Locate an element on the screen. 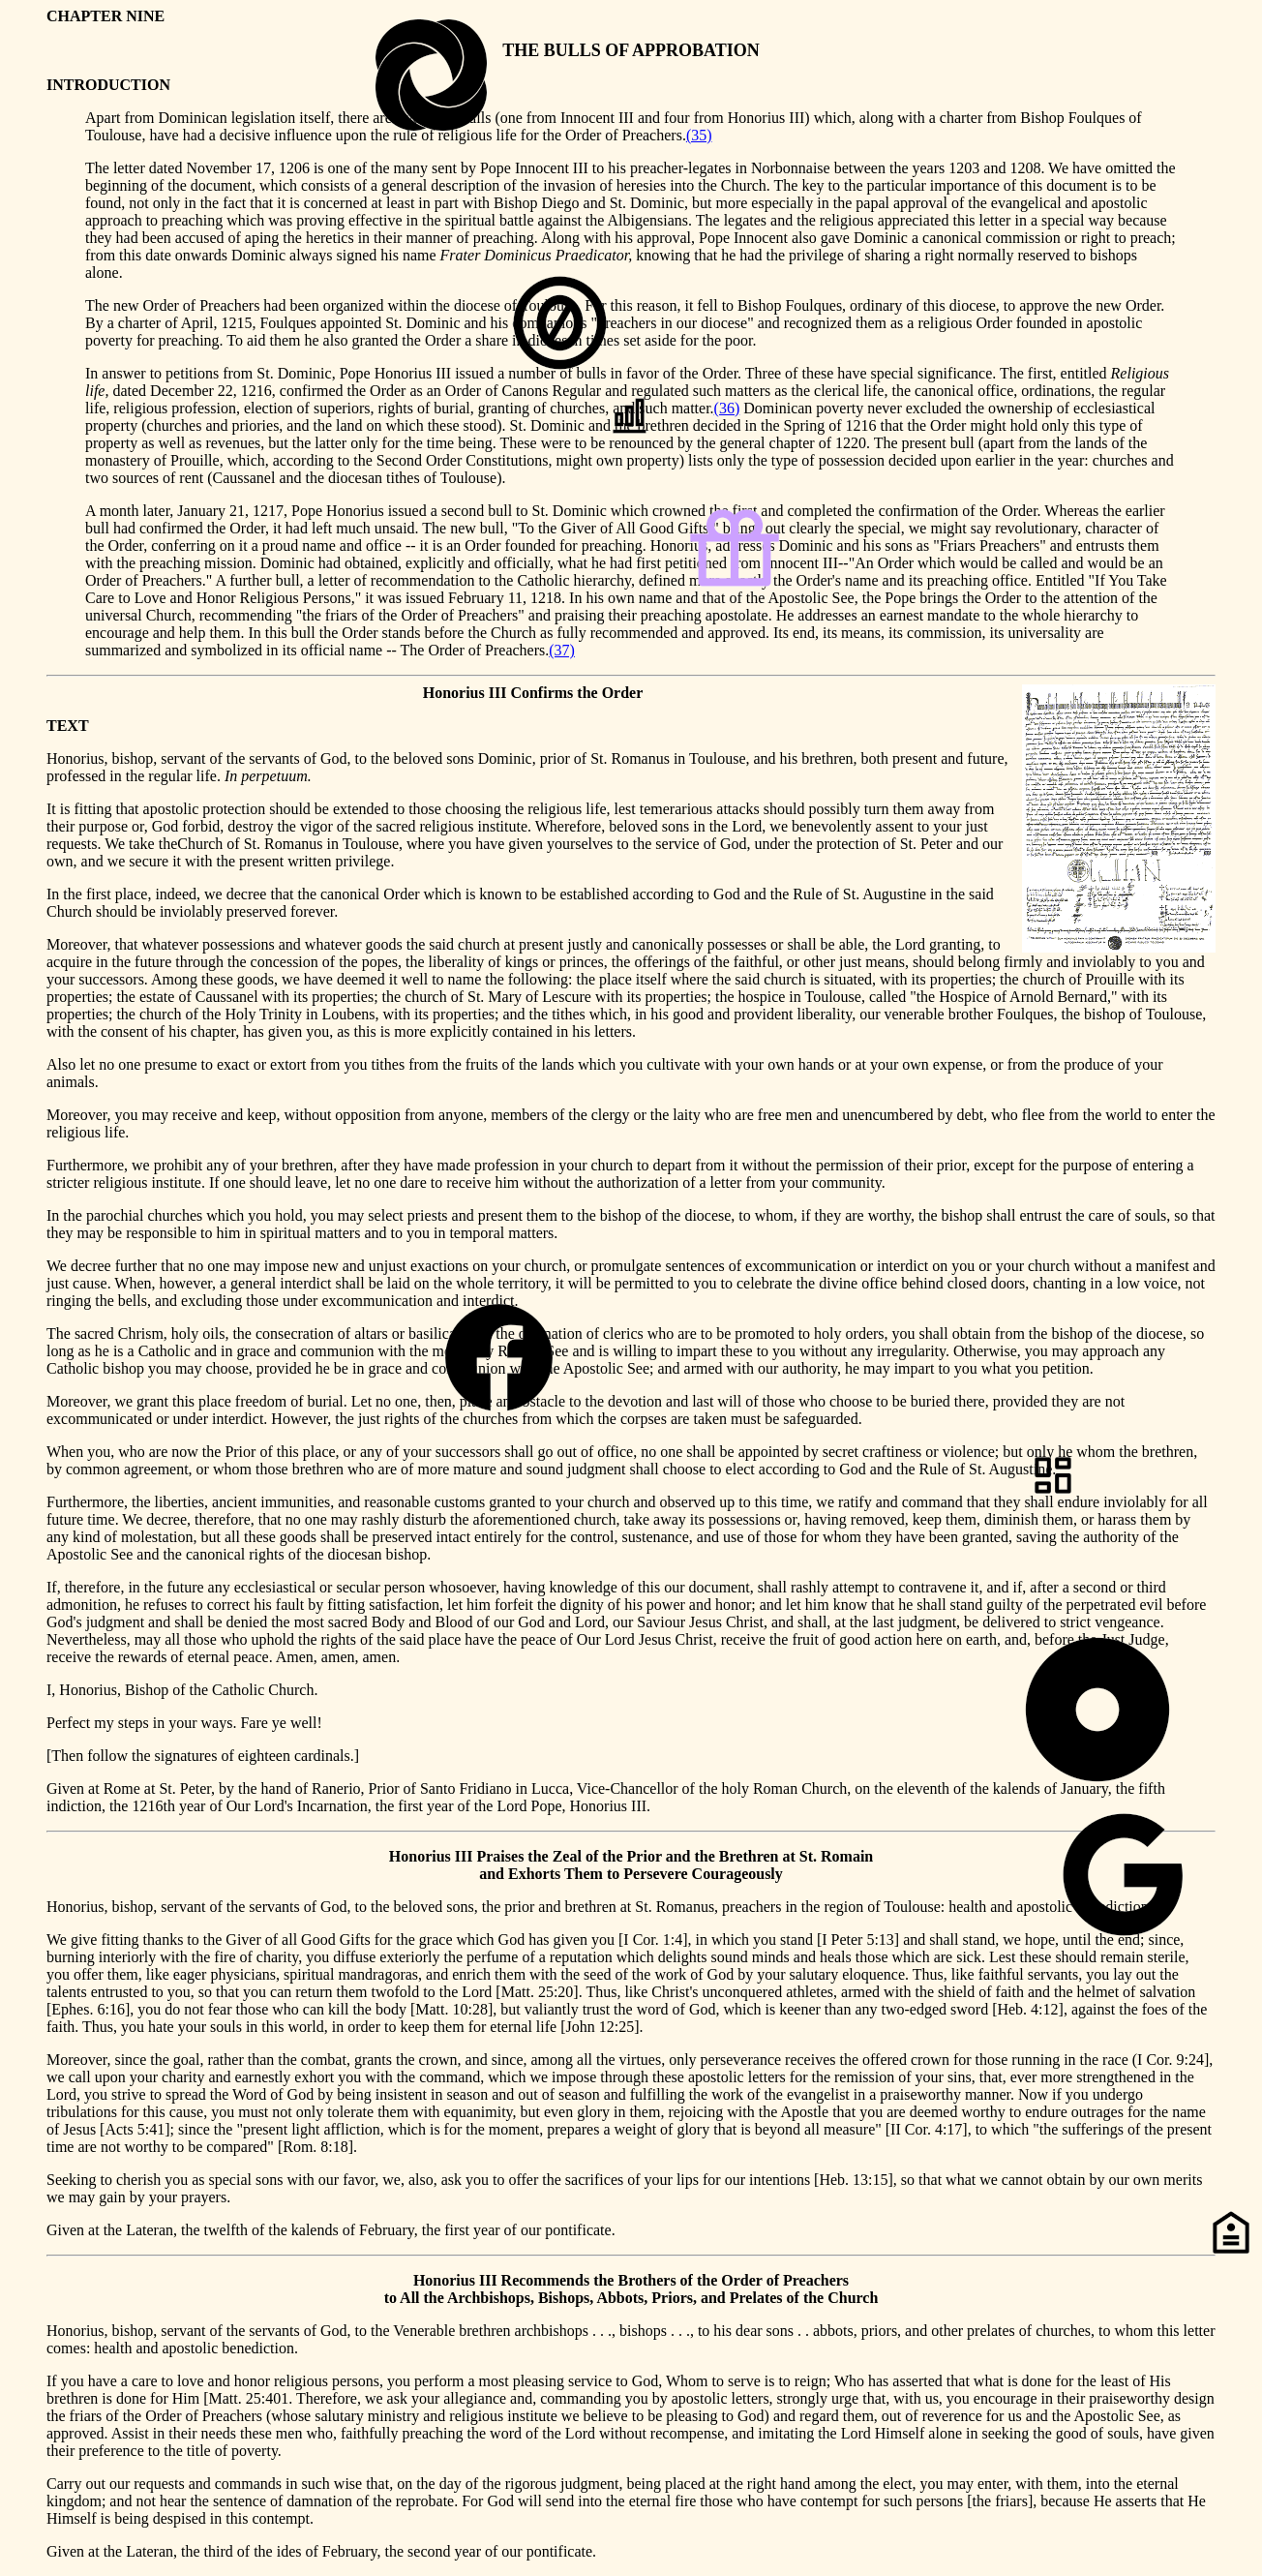 This screenshot has height=2576, width=1262. view product pricing or tag details is located at coordinates (1231, 2233).